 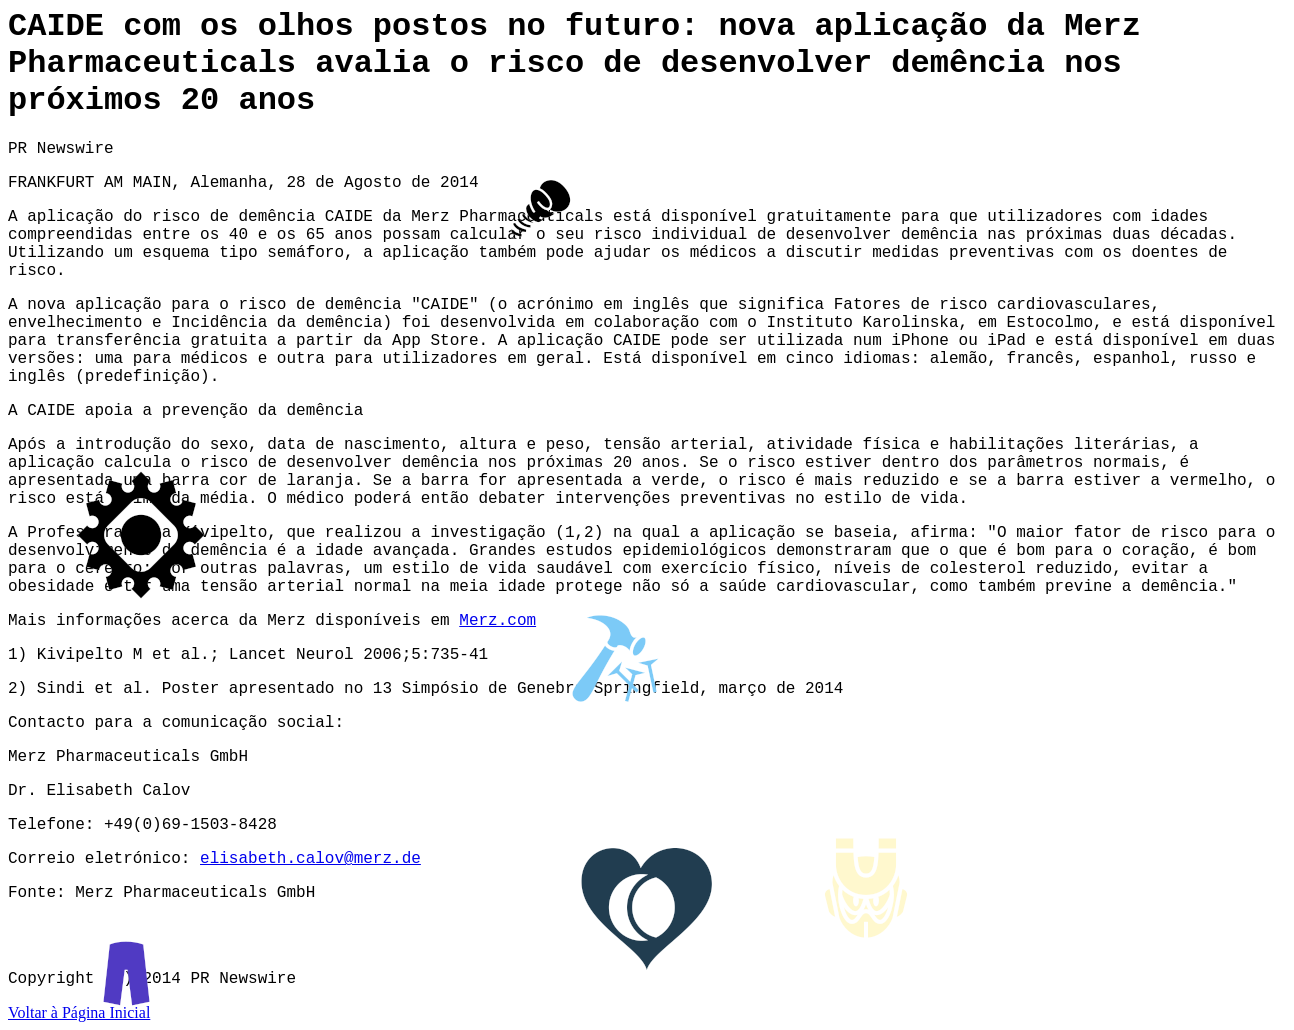 What do you see at coordinates (615, 658) in the screenshot?
I see `access construction or building tools` at bounding box center [615, 658].